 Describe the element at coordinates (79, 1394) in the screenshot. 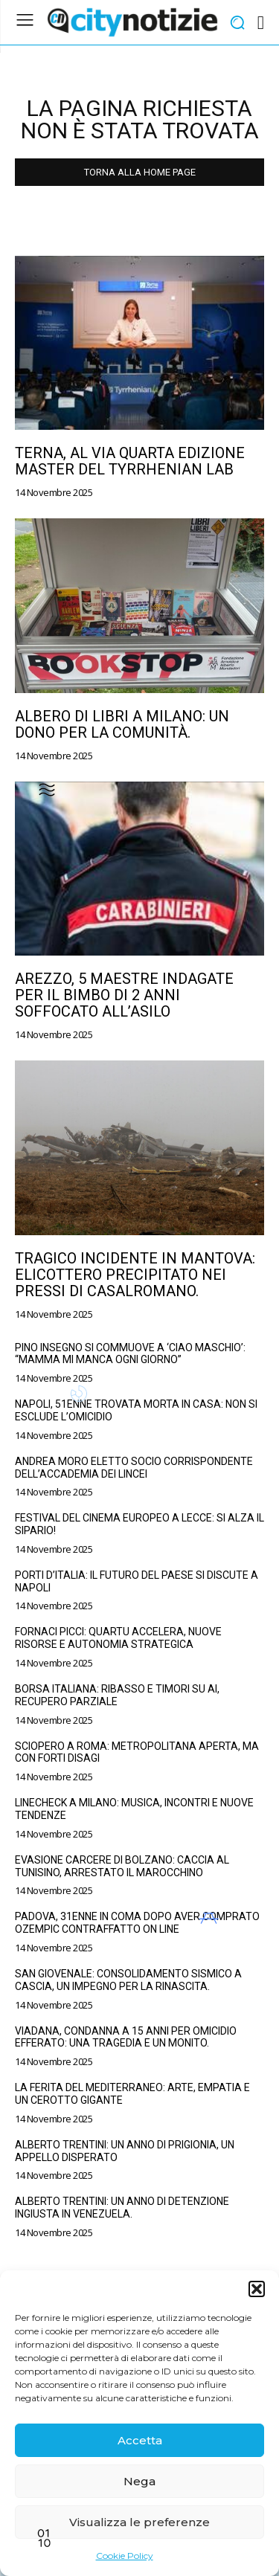

I see `view analytics or statistics breakdown` at that location.